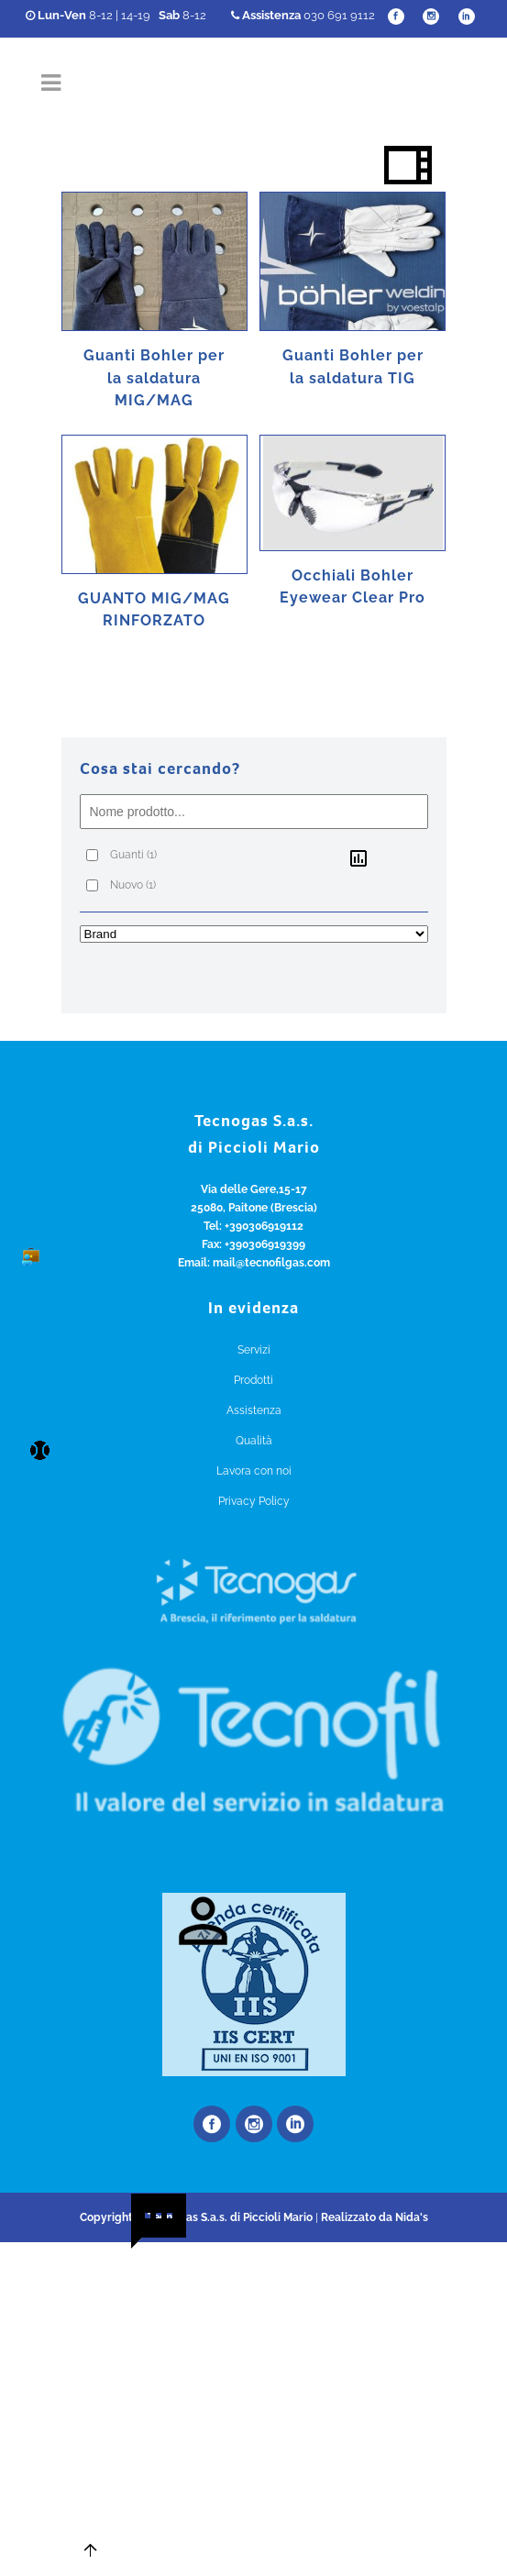 This screenshot has height=2576, width=507. What do you see at coordinates (31, 1256) in the screenshot?
I see `access your work profile or business account` at bounding box center [31, 1256].